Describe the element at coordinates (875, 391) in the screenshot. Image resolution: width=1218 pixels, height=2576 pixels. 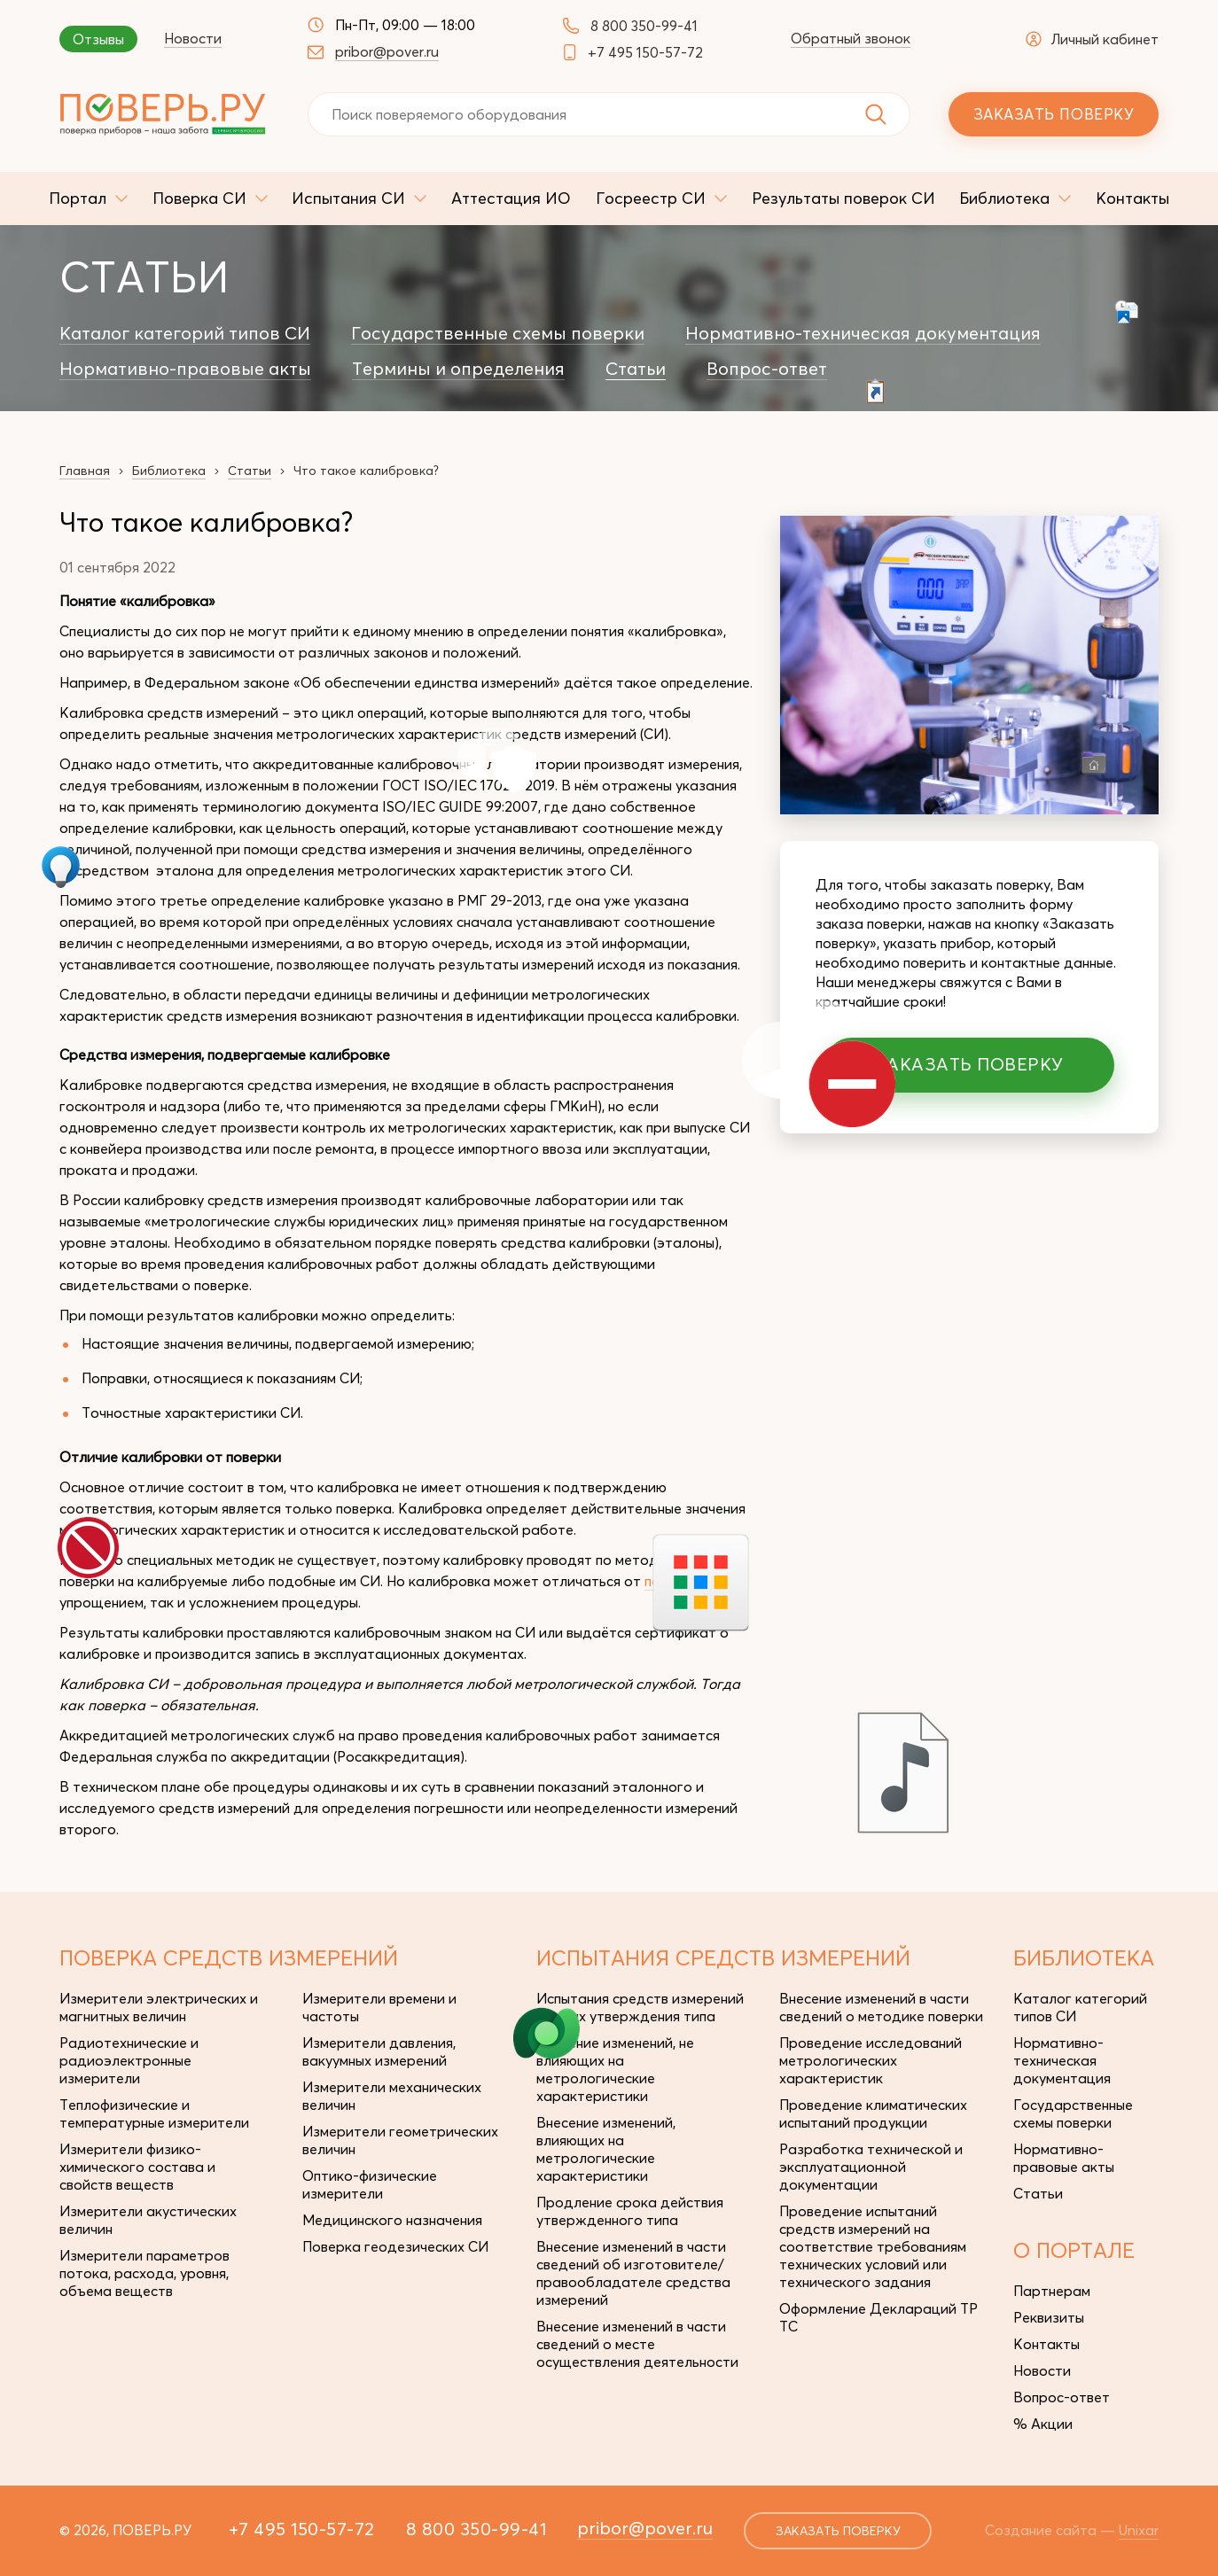
I see `clipboard containing a shortcut or alias` at that location.